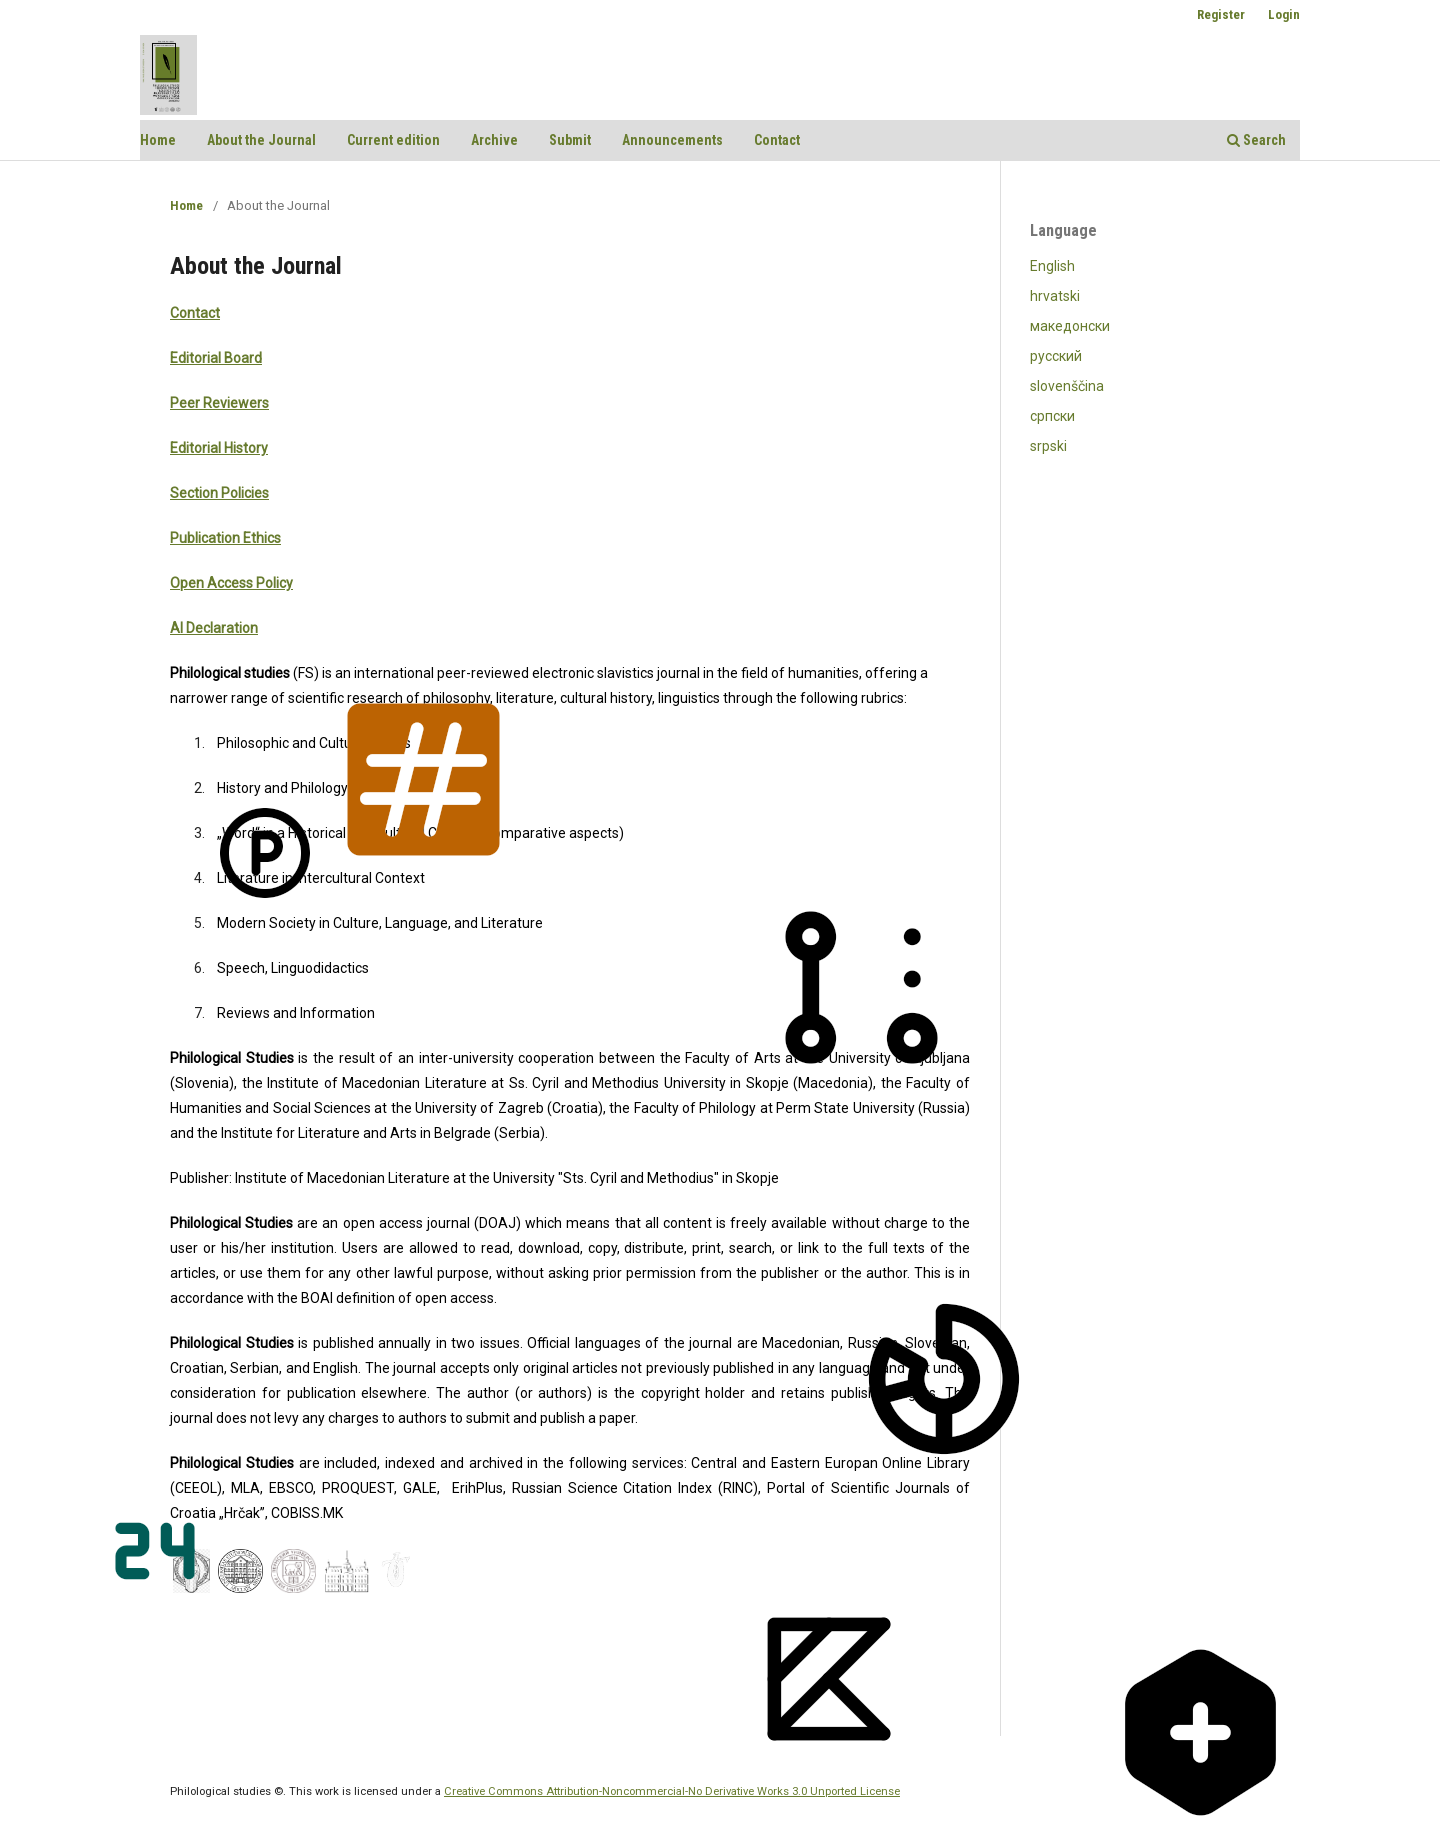 This screenshot has height=1846, width=1440. Describe the element at coordinates (1200, 1732) in the screenshot. I see `add a new item or module` at that location.